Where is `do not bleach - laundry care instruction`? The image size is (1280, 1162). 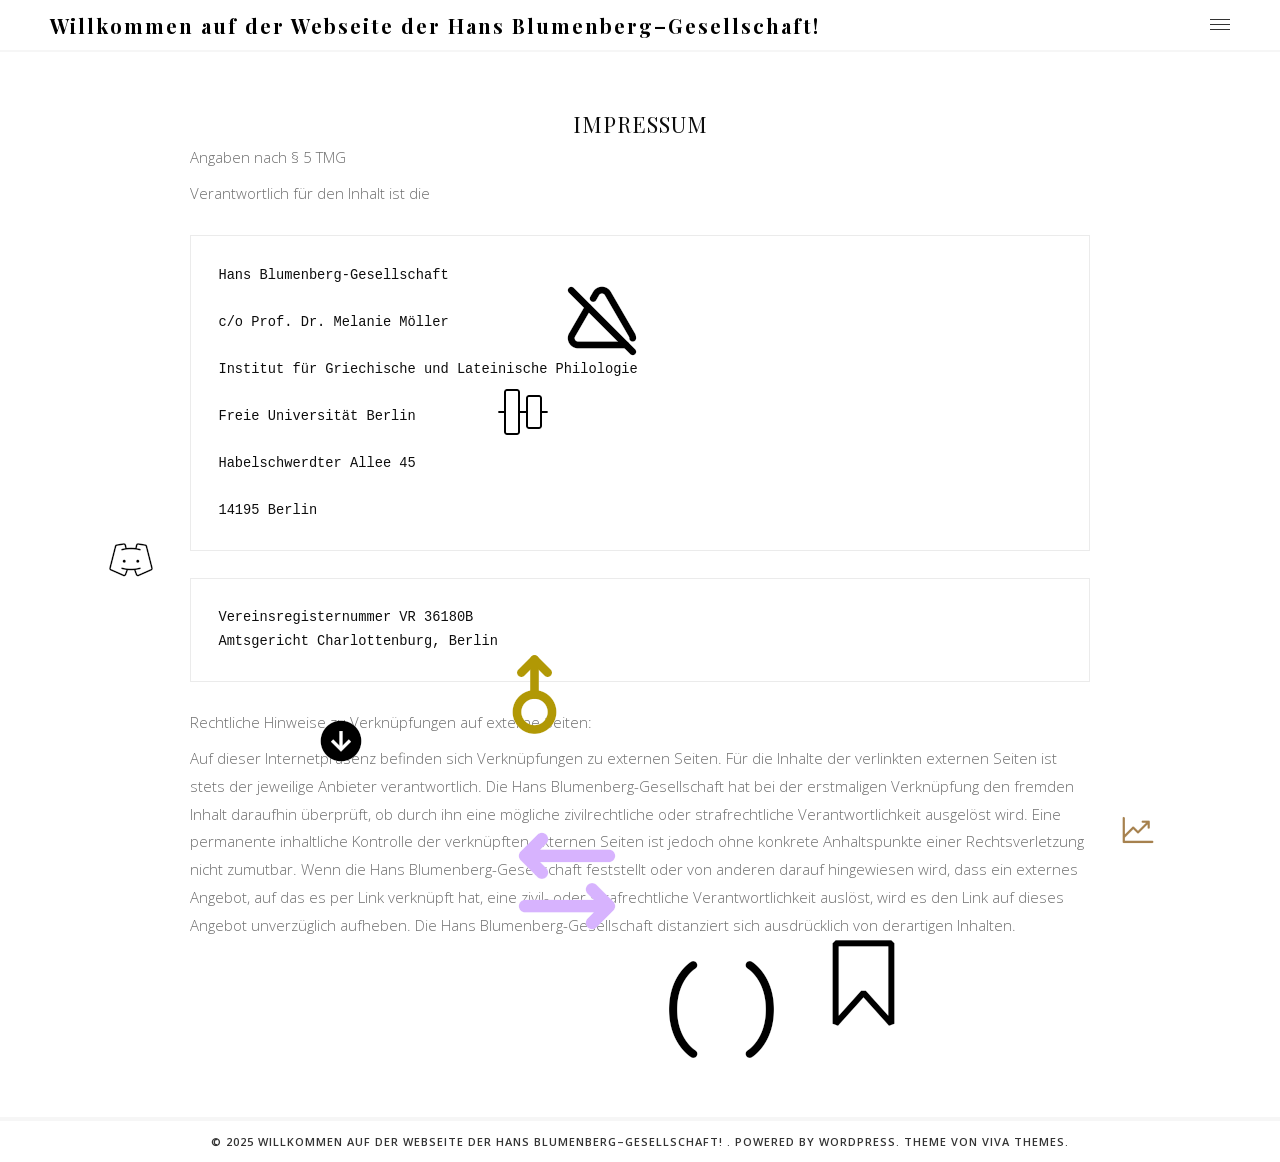
do not bleach - laundry care instruction is located at coordinates (602, 321).